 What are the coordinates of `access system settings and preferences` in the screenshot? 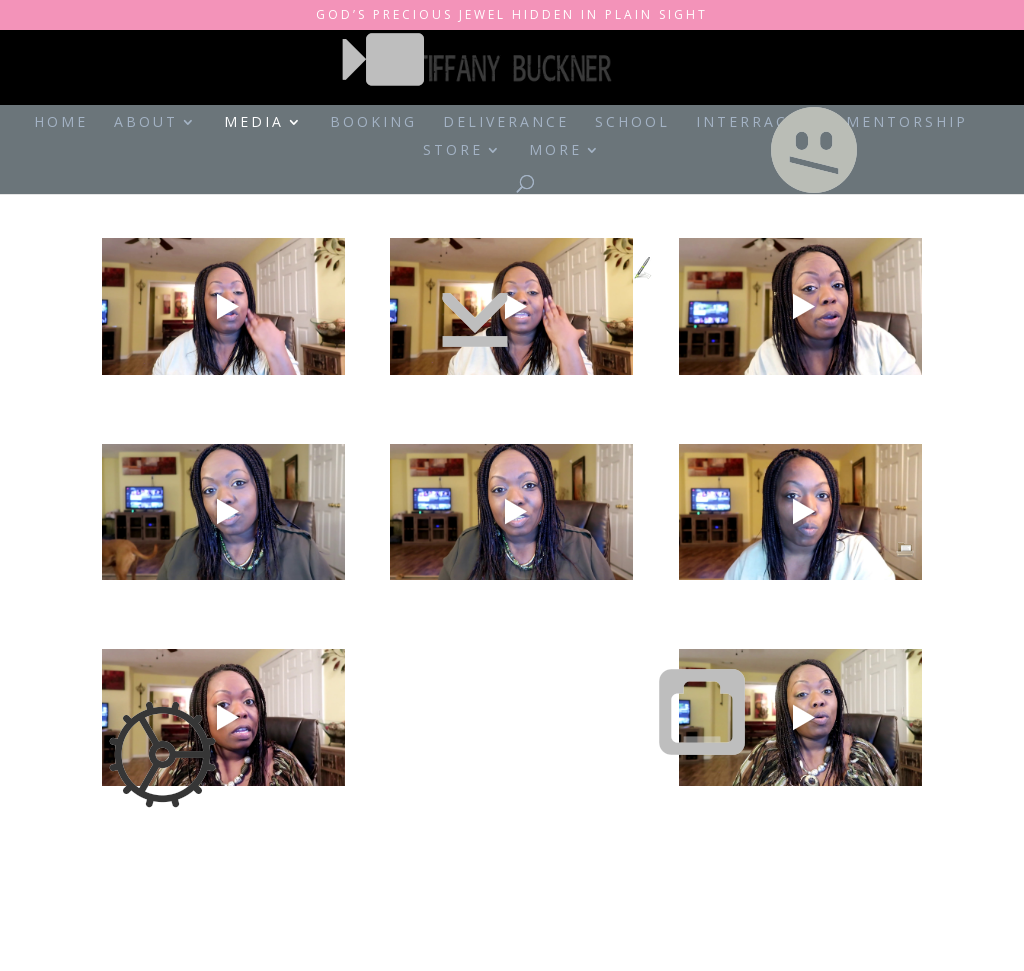 It's located at (162, 754).